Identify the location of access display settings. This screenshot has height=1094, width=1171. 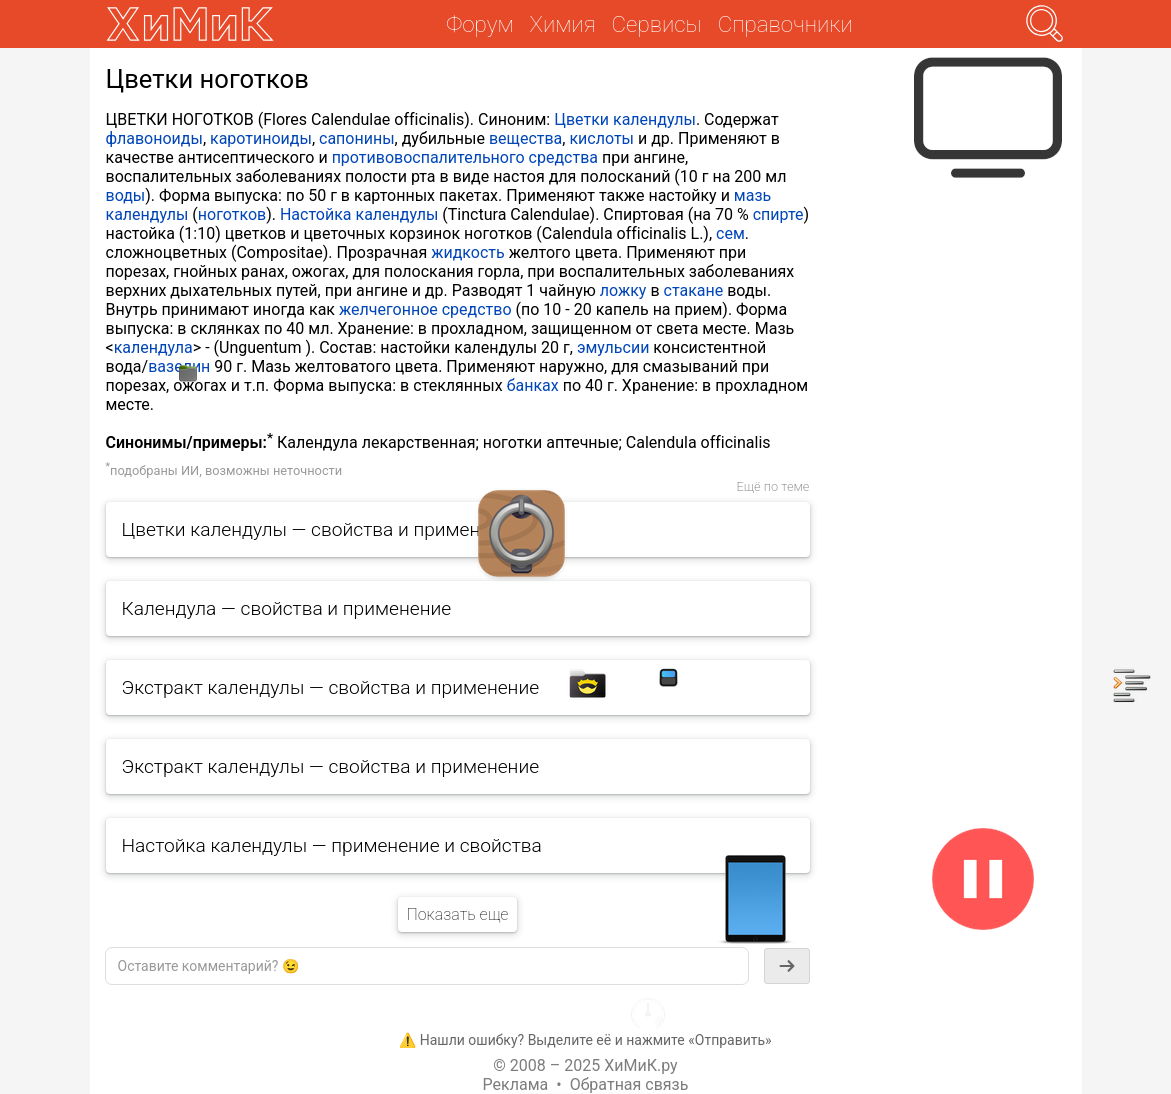
(988, 113).